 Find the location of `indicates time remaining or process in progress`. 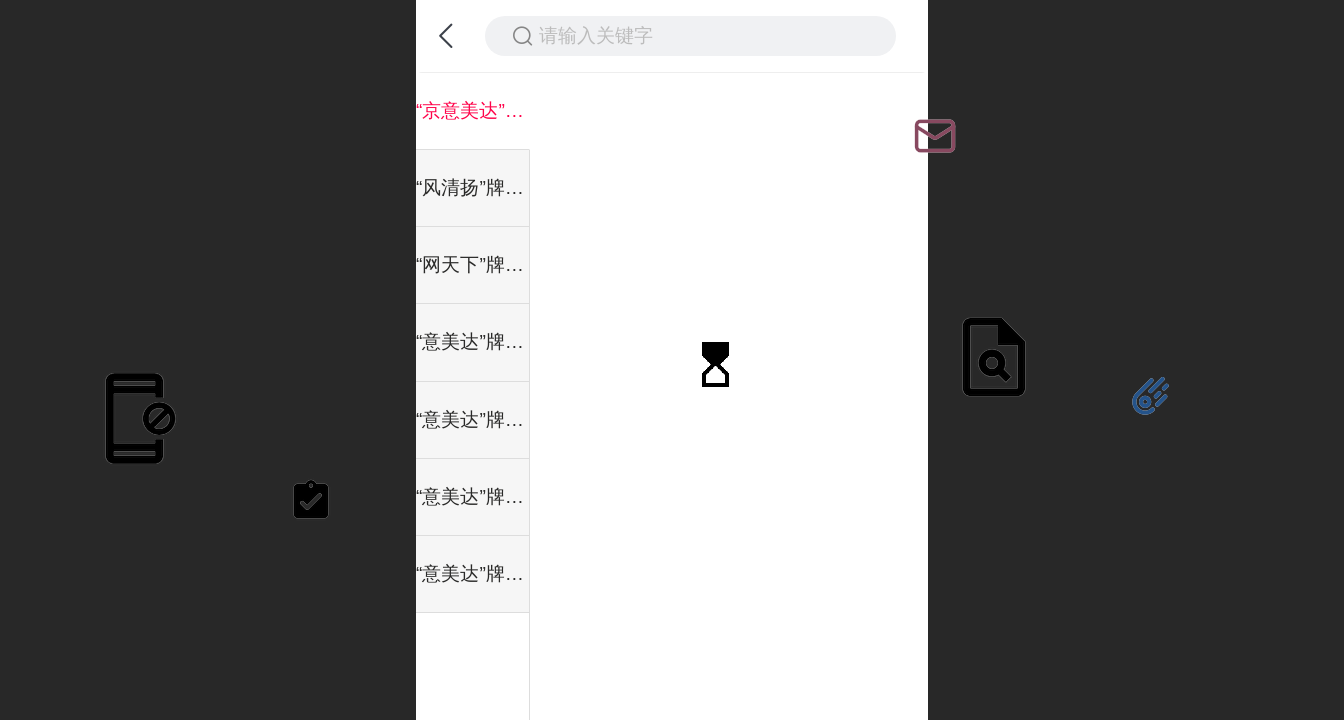

indicates time remaining or process in progress is located at coordinates (715, 364).